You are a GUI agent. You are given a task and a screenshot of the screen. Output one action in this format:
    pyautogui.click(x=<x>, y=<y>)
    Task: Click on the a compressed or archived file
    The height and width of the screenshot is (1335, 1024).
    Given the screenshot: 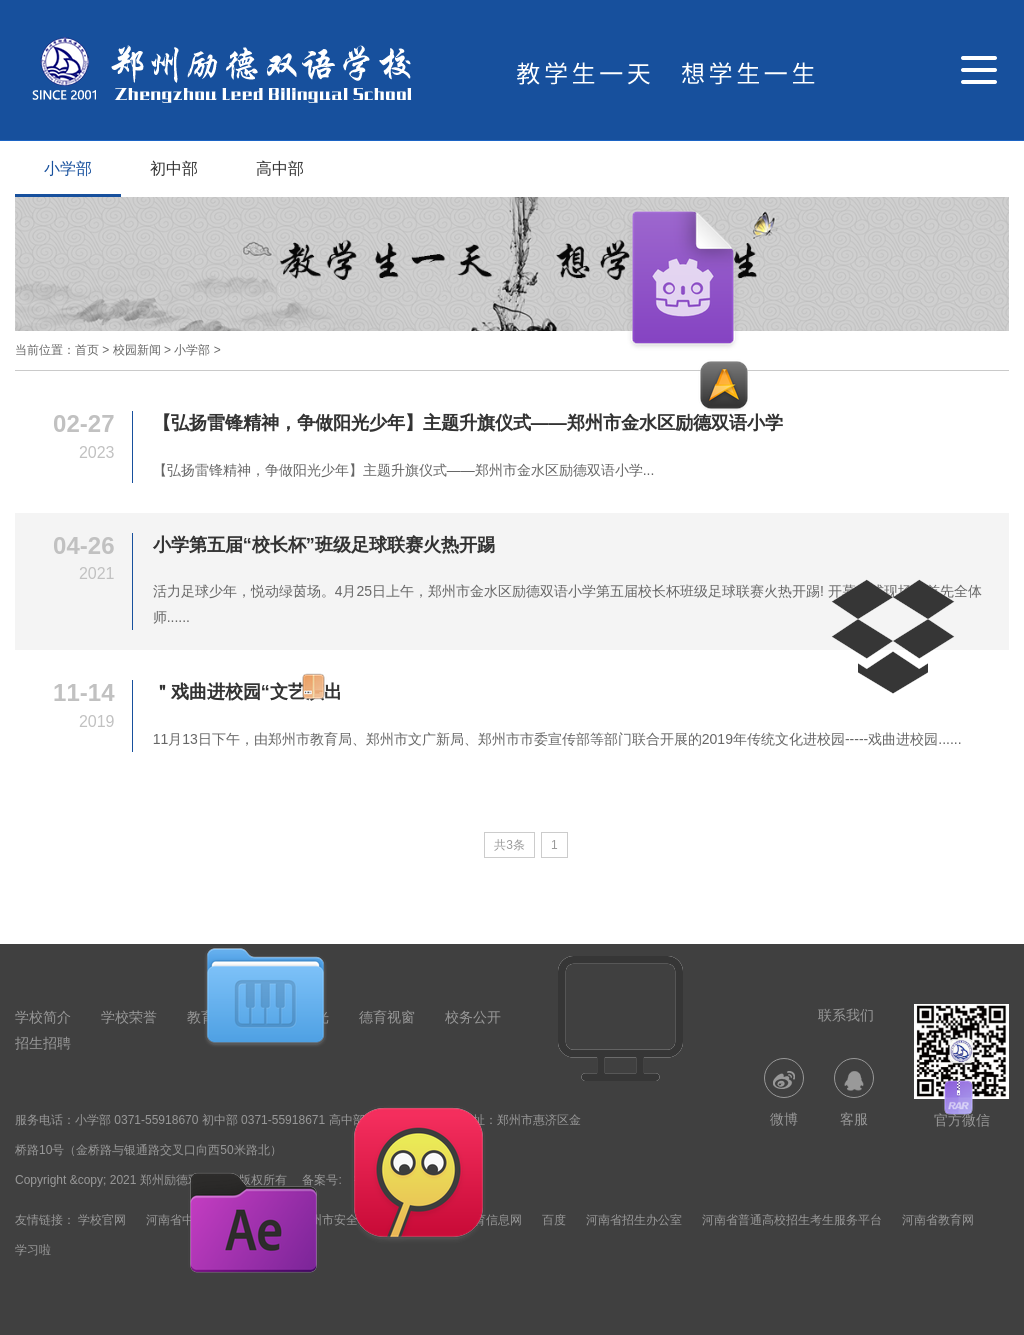 What is the action you would take?
    pyautogui.click(x=313, y=686)
    